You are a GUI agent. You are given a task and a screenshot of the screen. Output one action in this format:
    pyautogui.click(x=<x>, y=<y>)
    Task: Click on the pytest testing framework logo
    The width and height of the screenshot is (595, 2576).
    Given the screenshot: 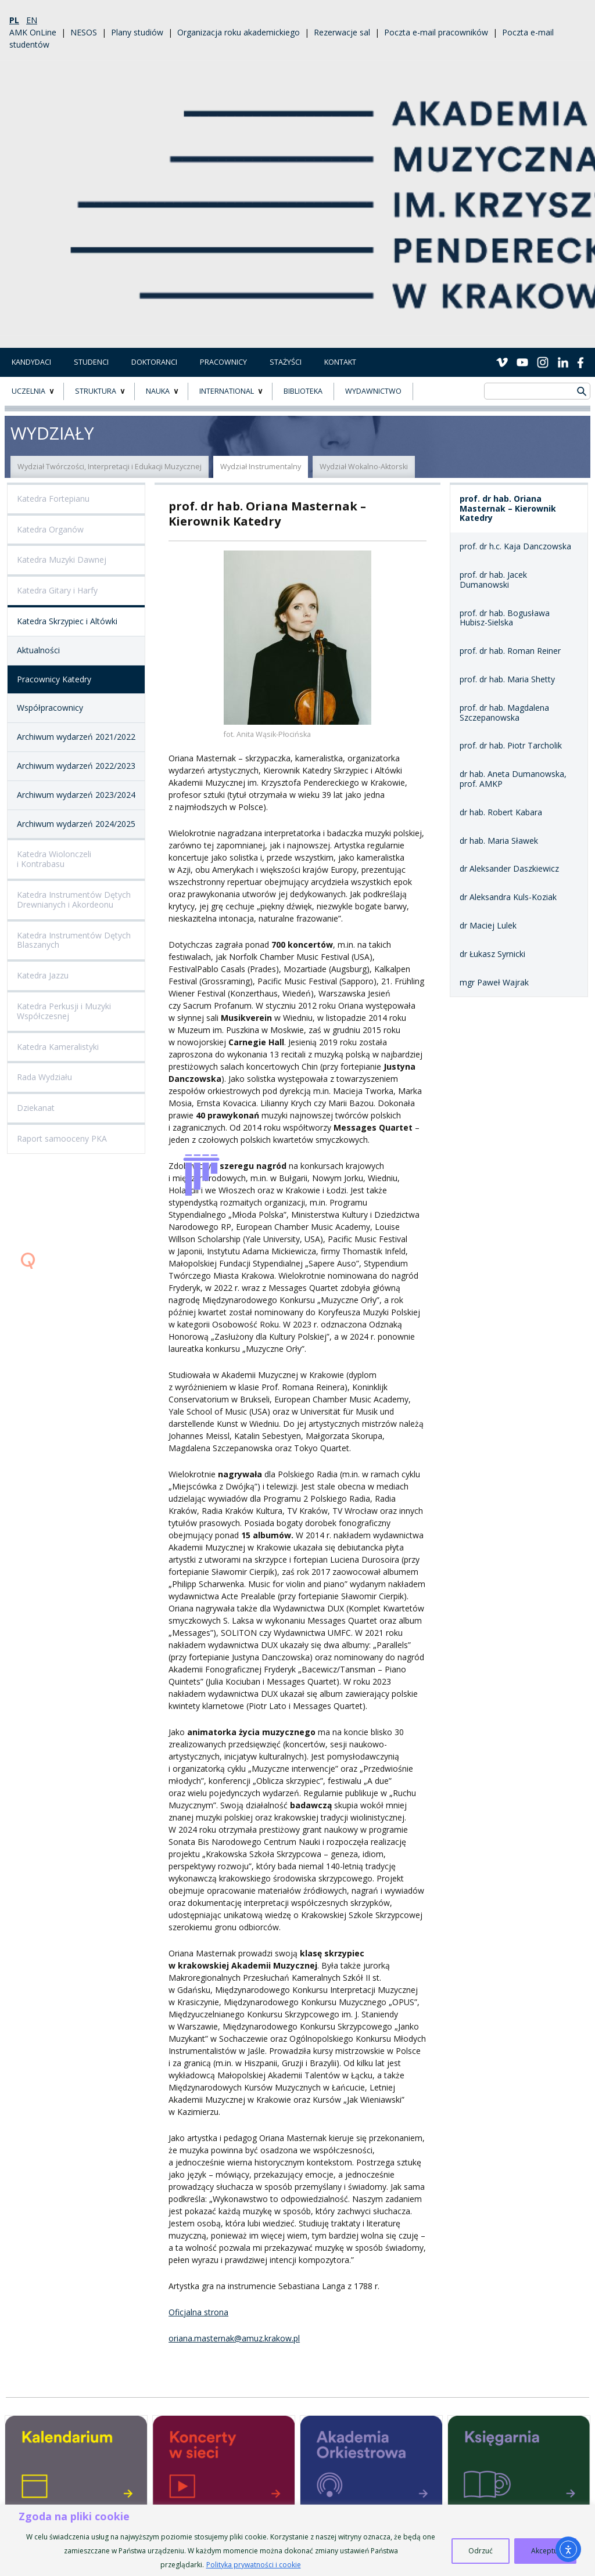 What is the action you would take?
    pyautogui.click(x=201, y=1175)
    